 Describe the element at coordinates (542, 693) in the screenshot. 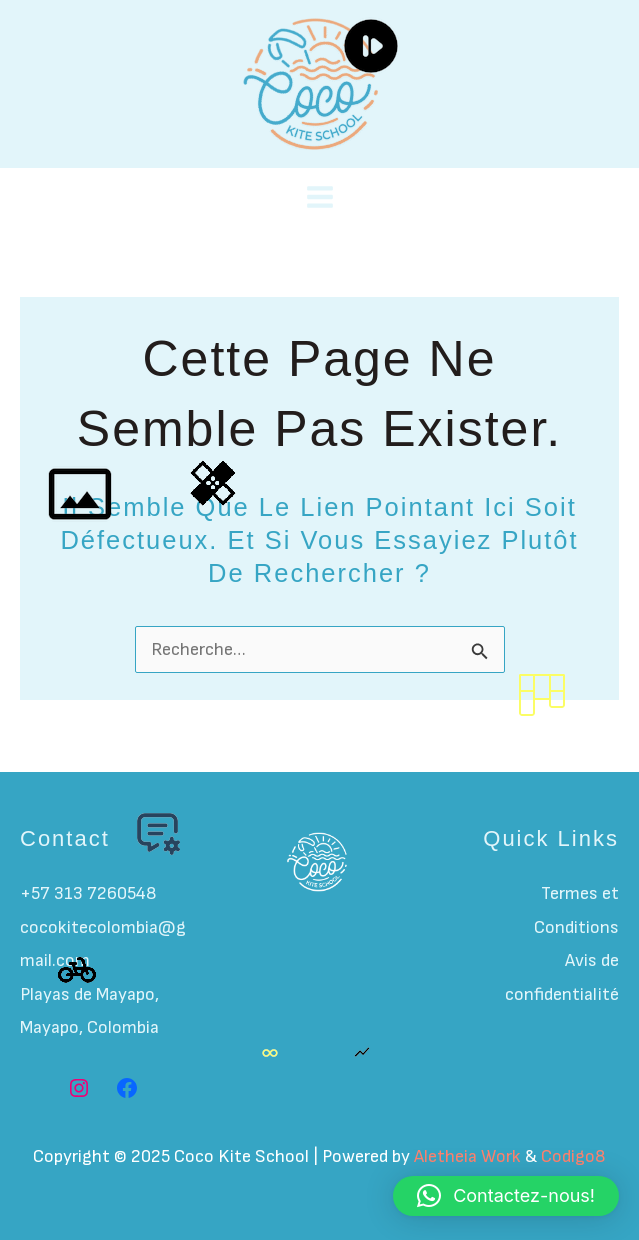

I see `open kanban board view` at that location.